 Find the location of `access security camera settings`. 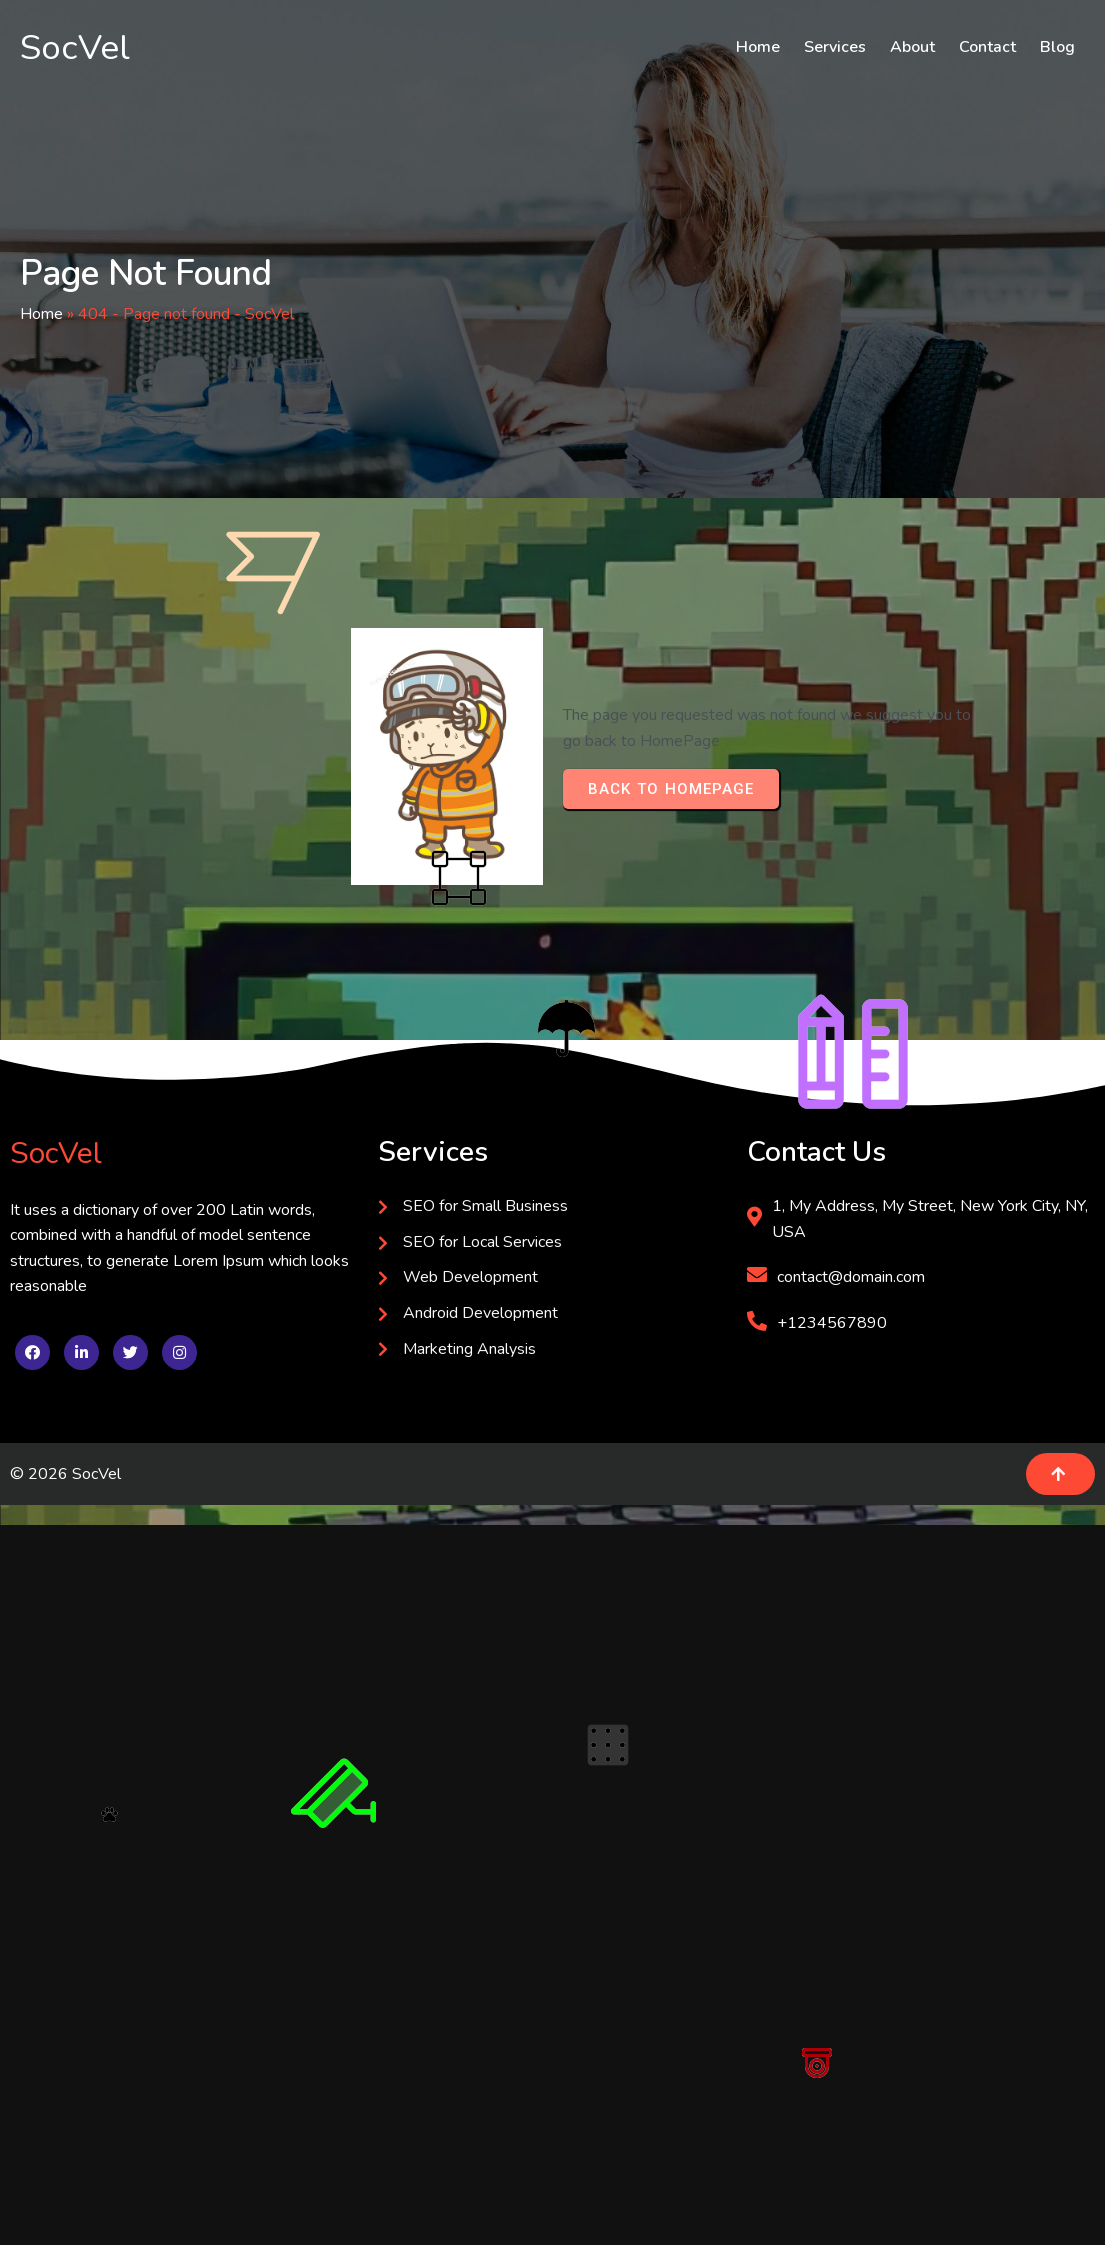

access security camera settings is located at coordinates (333, 1798).